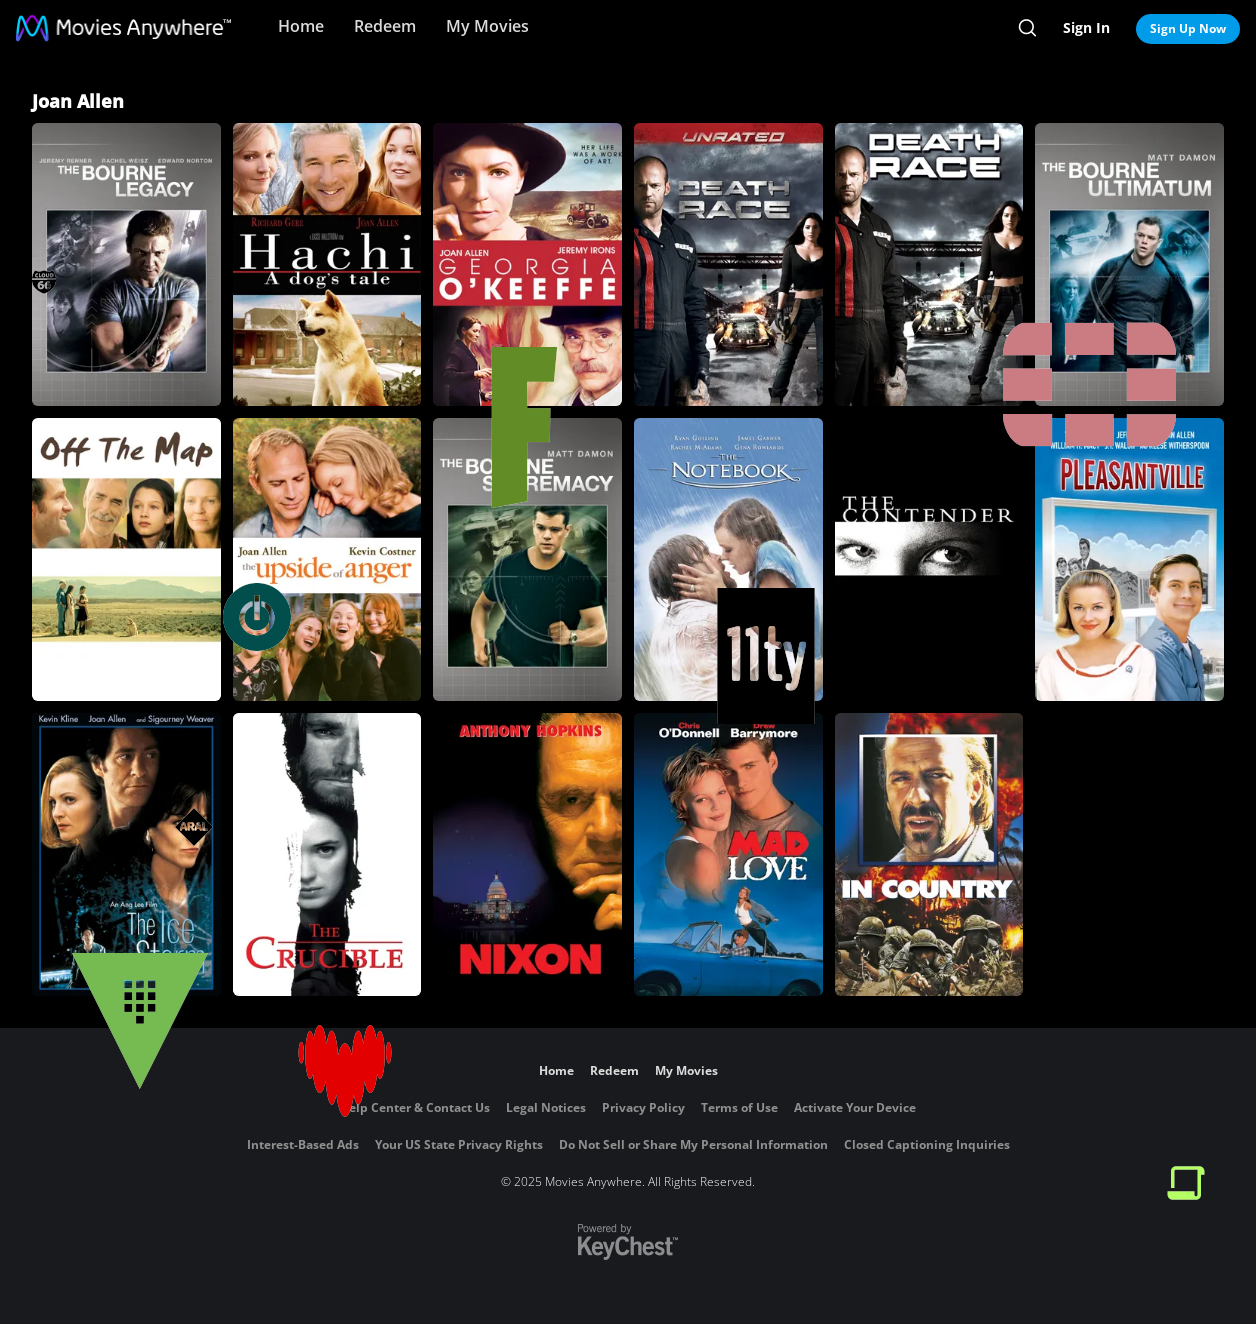 The height and width of the screenshot is (1324, 1256). I want to click on open the Toggl Track time tracking app, so click(257, 617).